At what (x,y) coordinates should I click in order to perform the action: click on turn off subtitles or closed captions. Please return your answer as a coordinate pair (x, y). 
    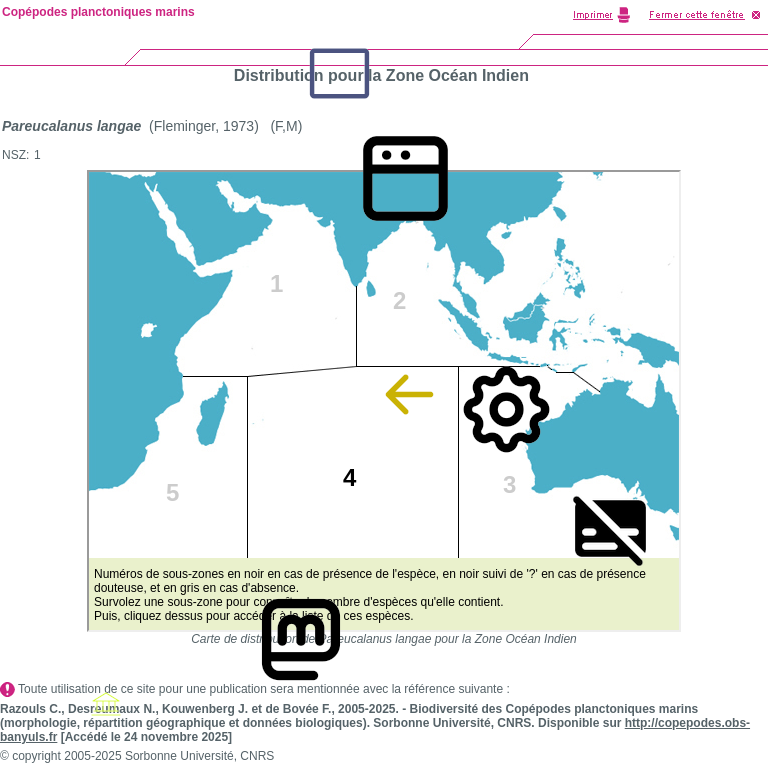
    Looking at the image, I should click on (610, 528).